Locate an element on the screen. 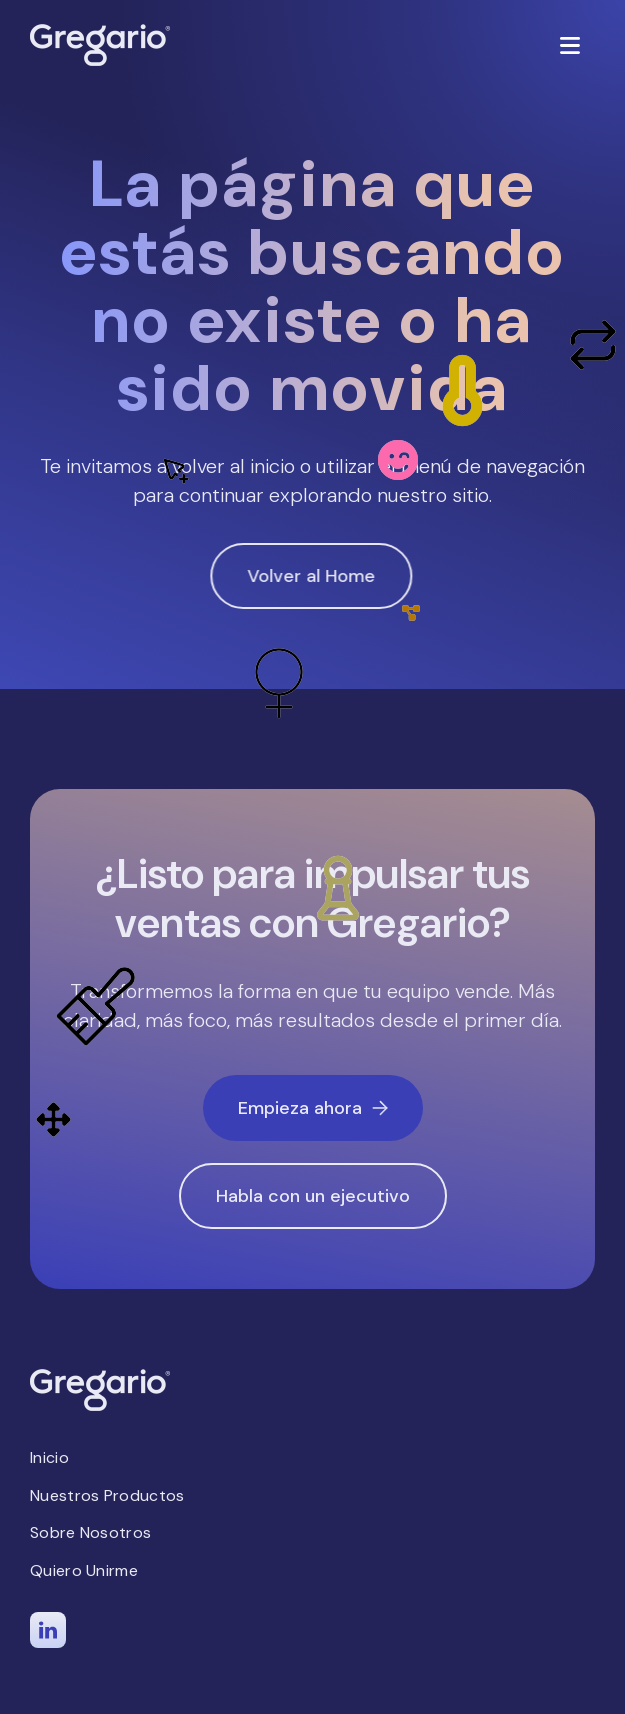  view project workflow or diagram is located at coordinates (411, 613).